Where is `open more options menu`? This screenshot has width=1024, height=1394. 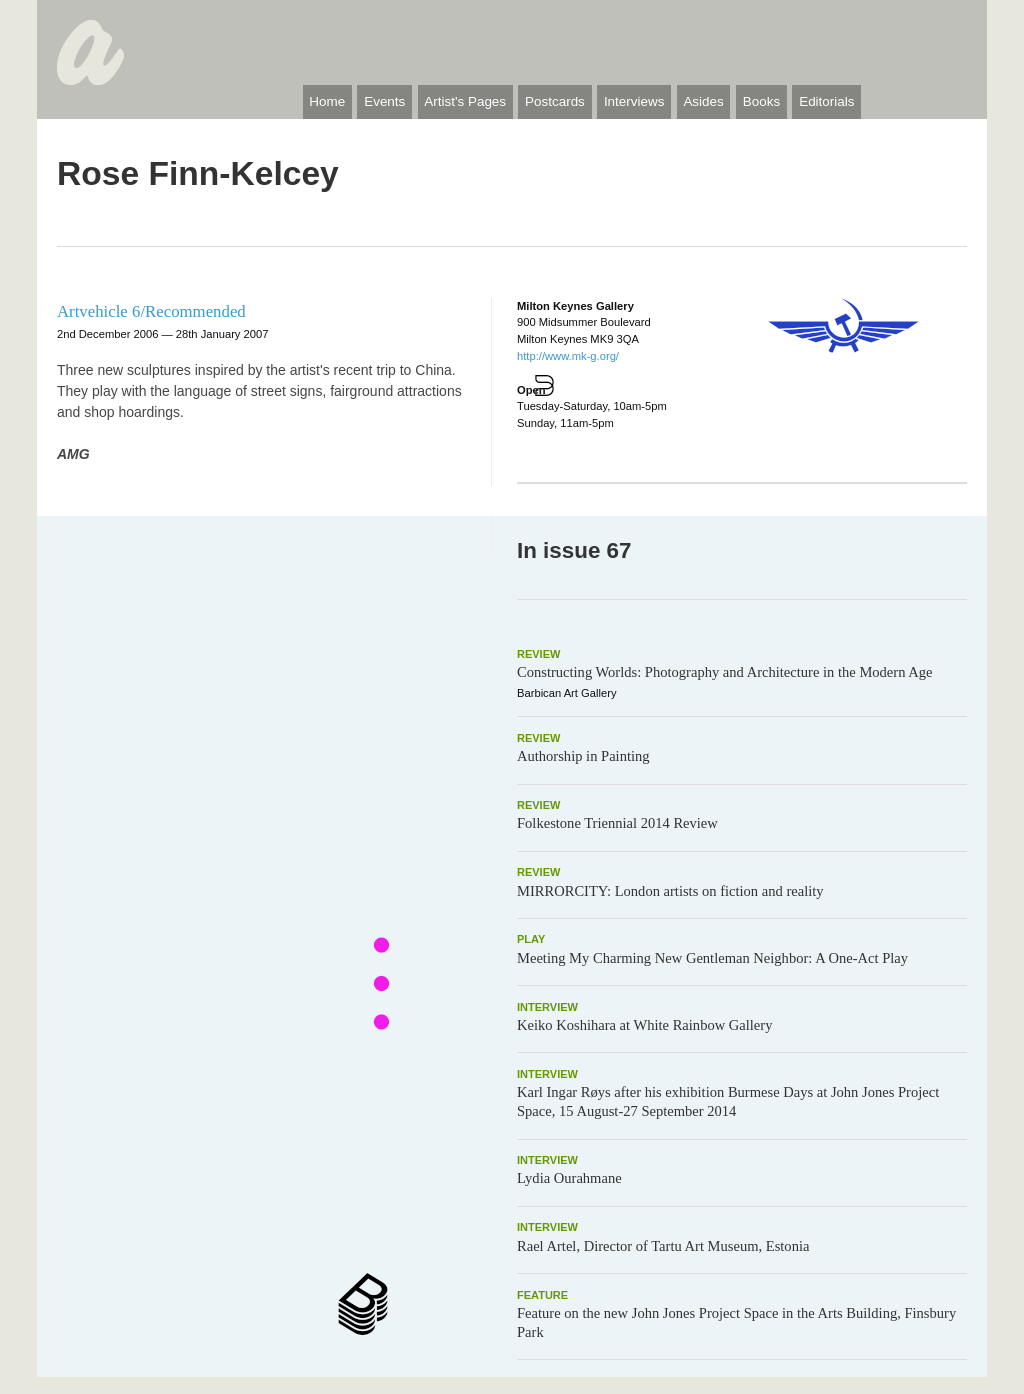 open more options menu is located at coordinates (381, 983).